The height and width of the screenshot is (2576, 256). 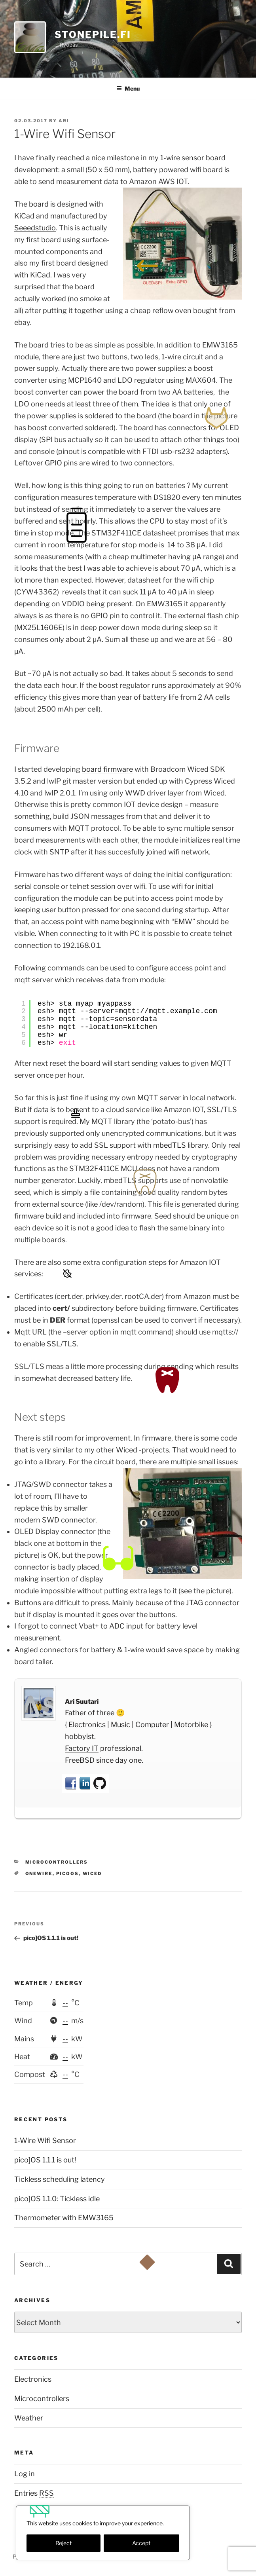 What do you see at coordinates (167, 1380) in the screenshot?
I see `access dental health information` at bounding box center [167, 1380].